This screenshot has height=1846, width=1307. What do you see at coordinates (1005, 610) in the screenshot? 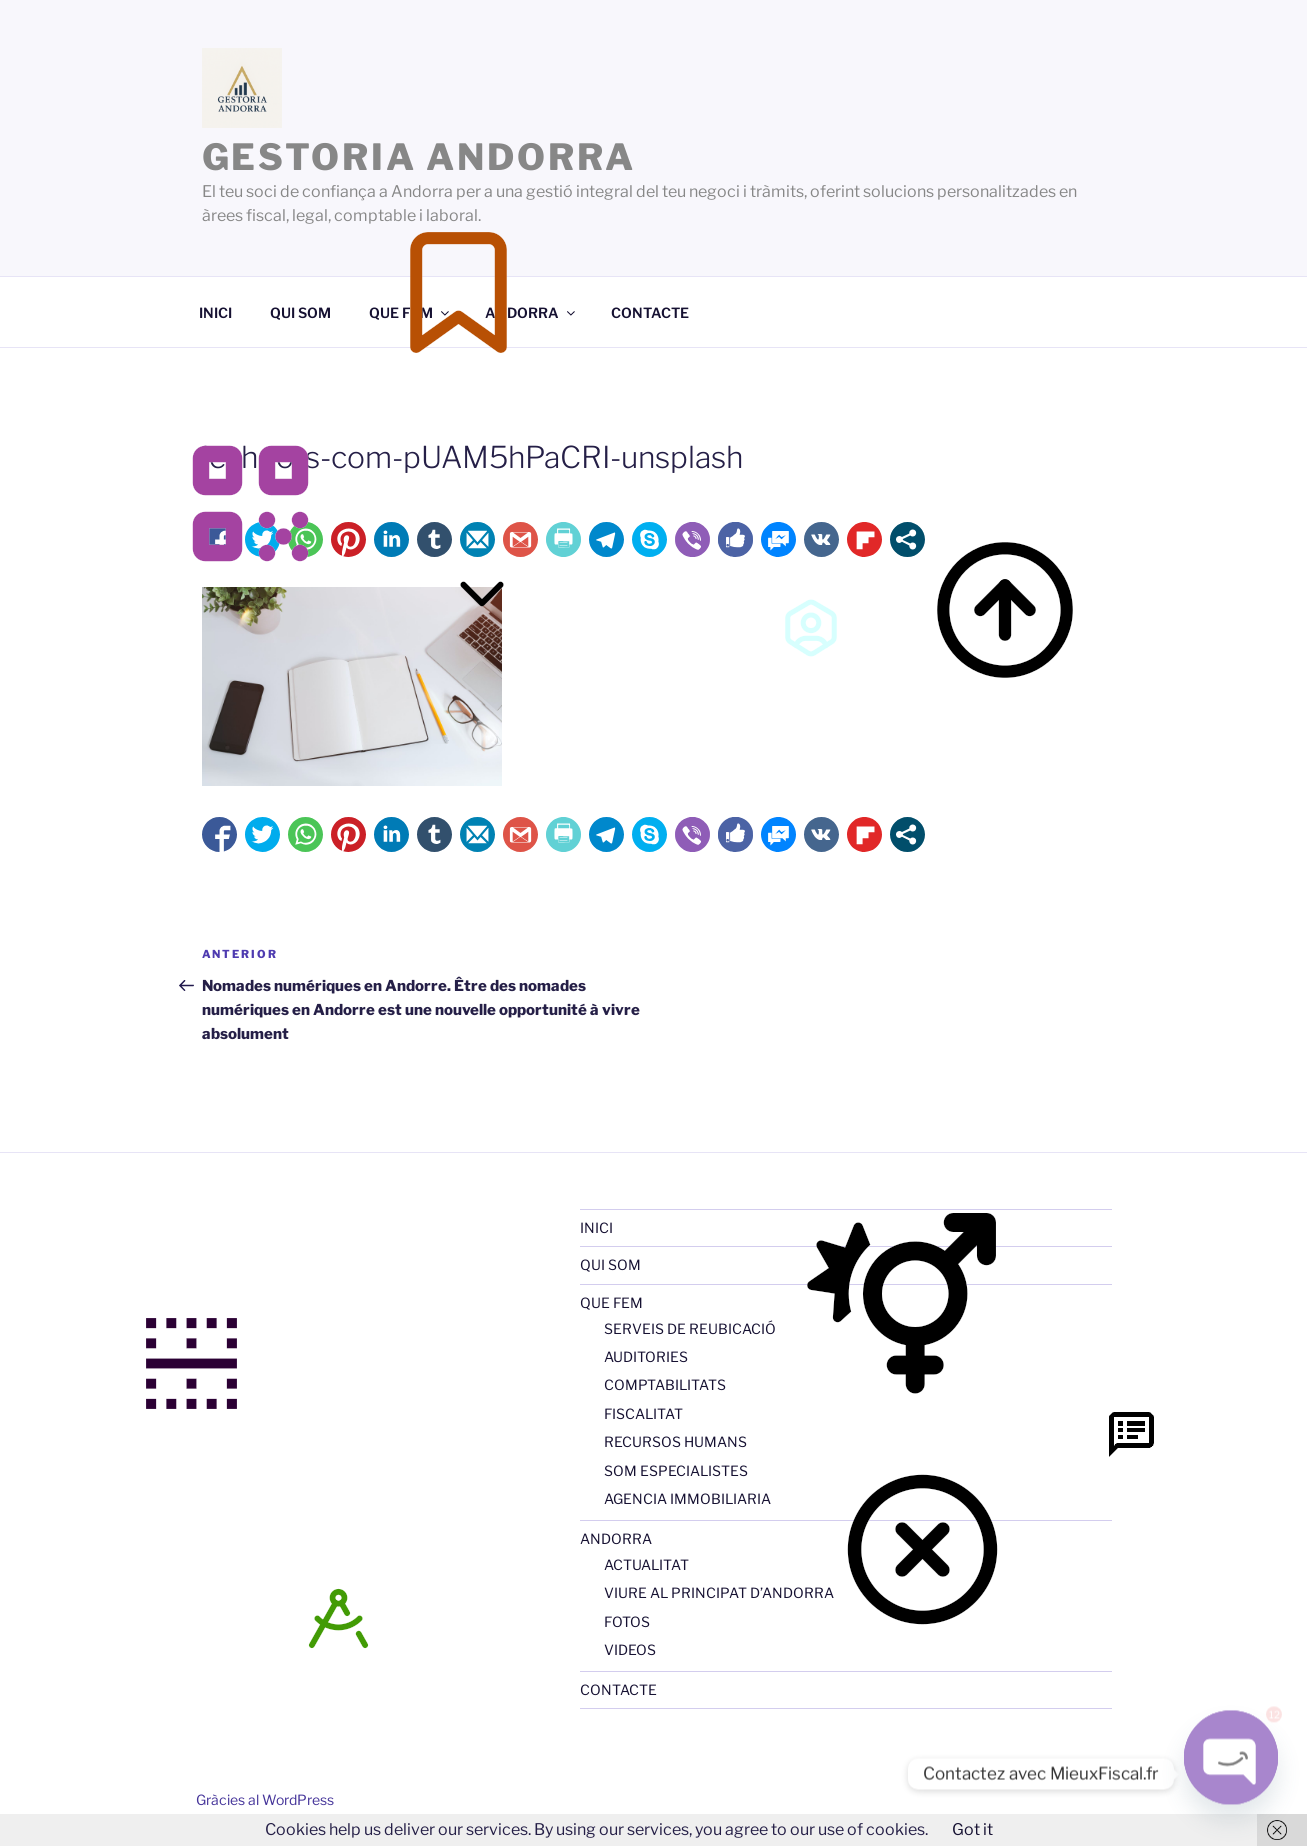
I see `scroll to top of page` at bounding box center [1005, 610].